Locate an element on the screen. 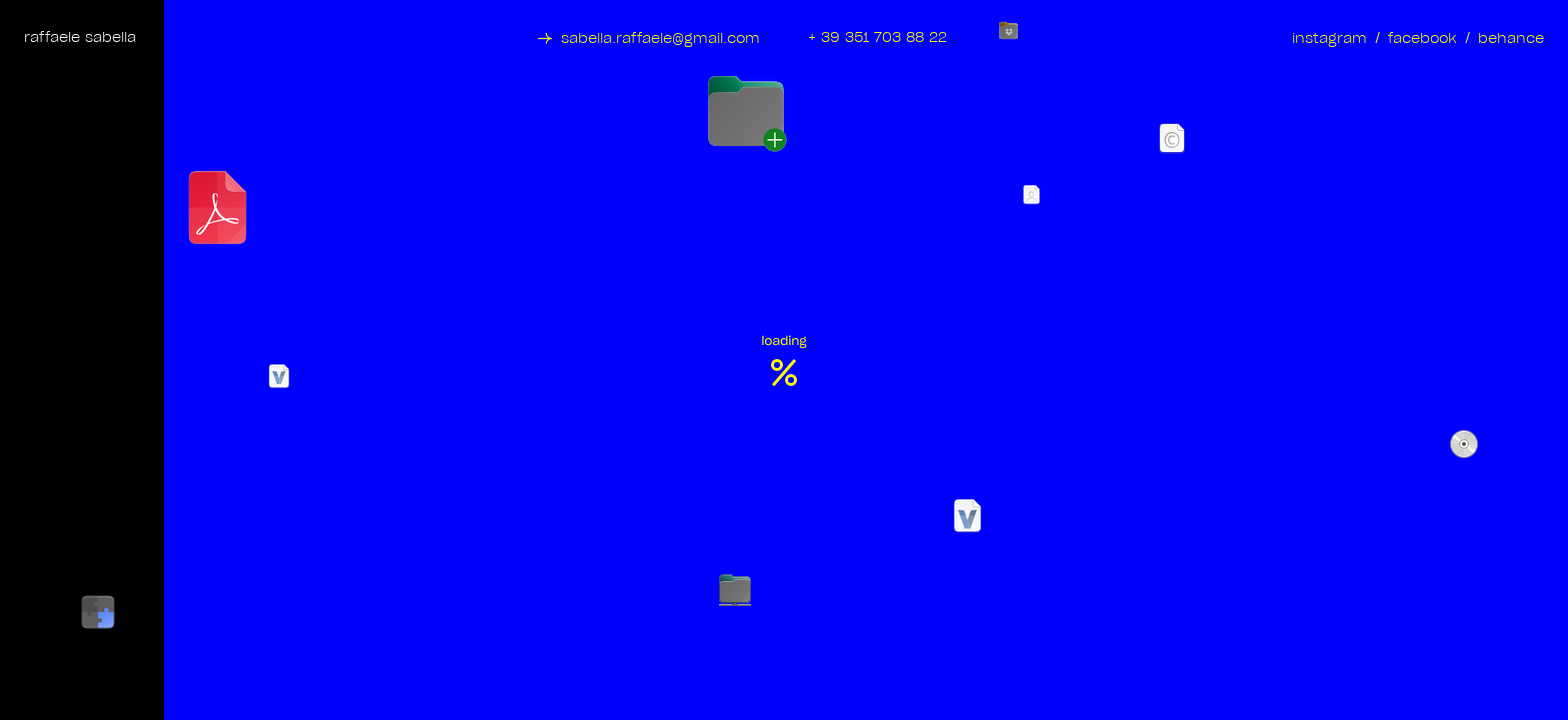  manage bluetooth plugins or extensions is located at coordinates (98, 612).